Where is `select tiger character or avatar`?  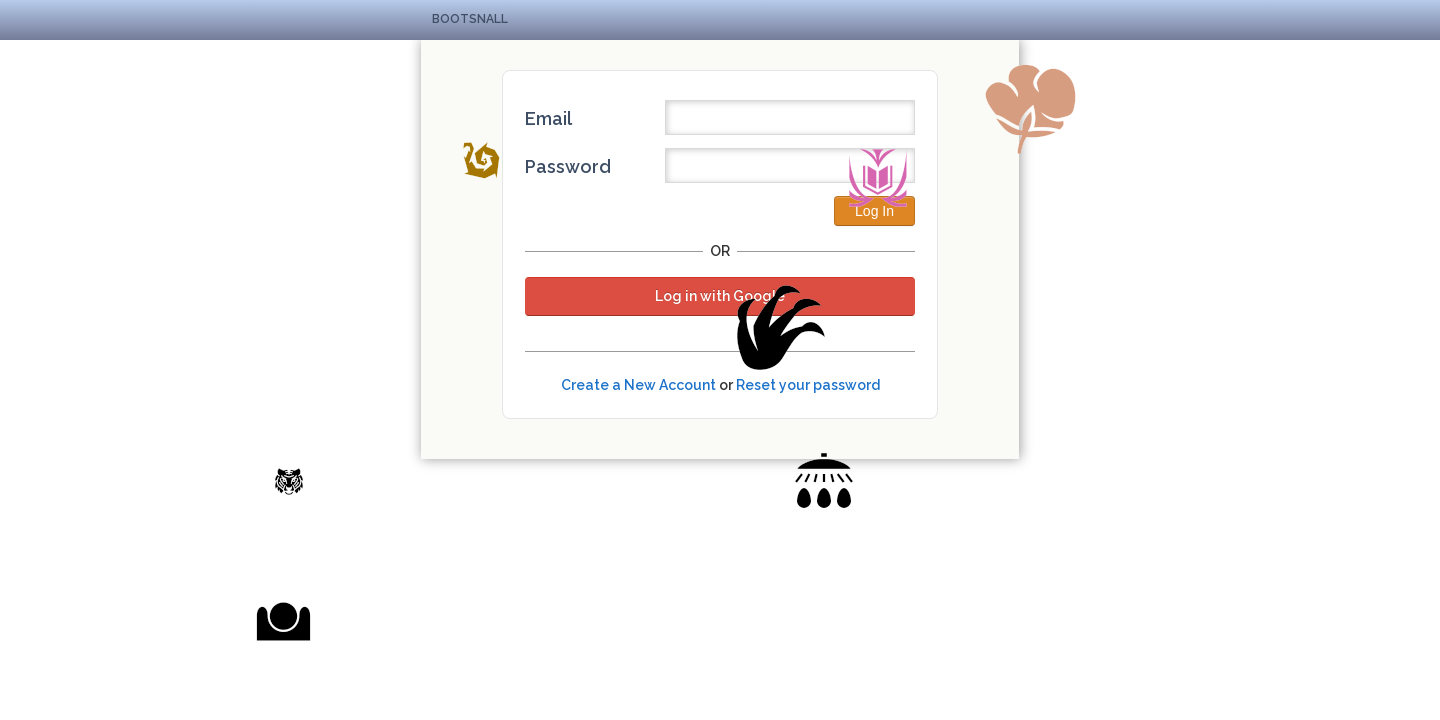 select tiger character or avatar is located at coordinates (289, 482).